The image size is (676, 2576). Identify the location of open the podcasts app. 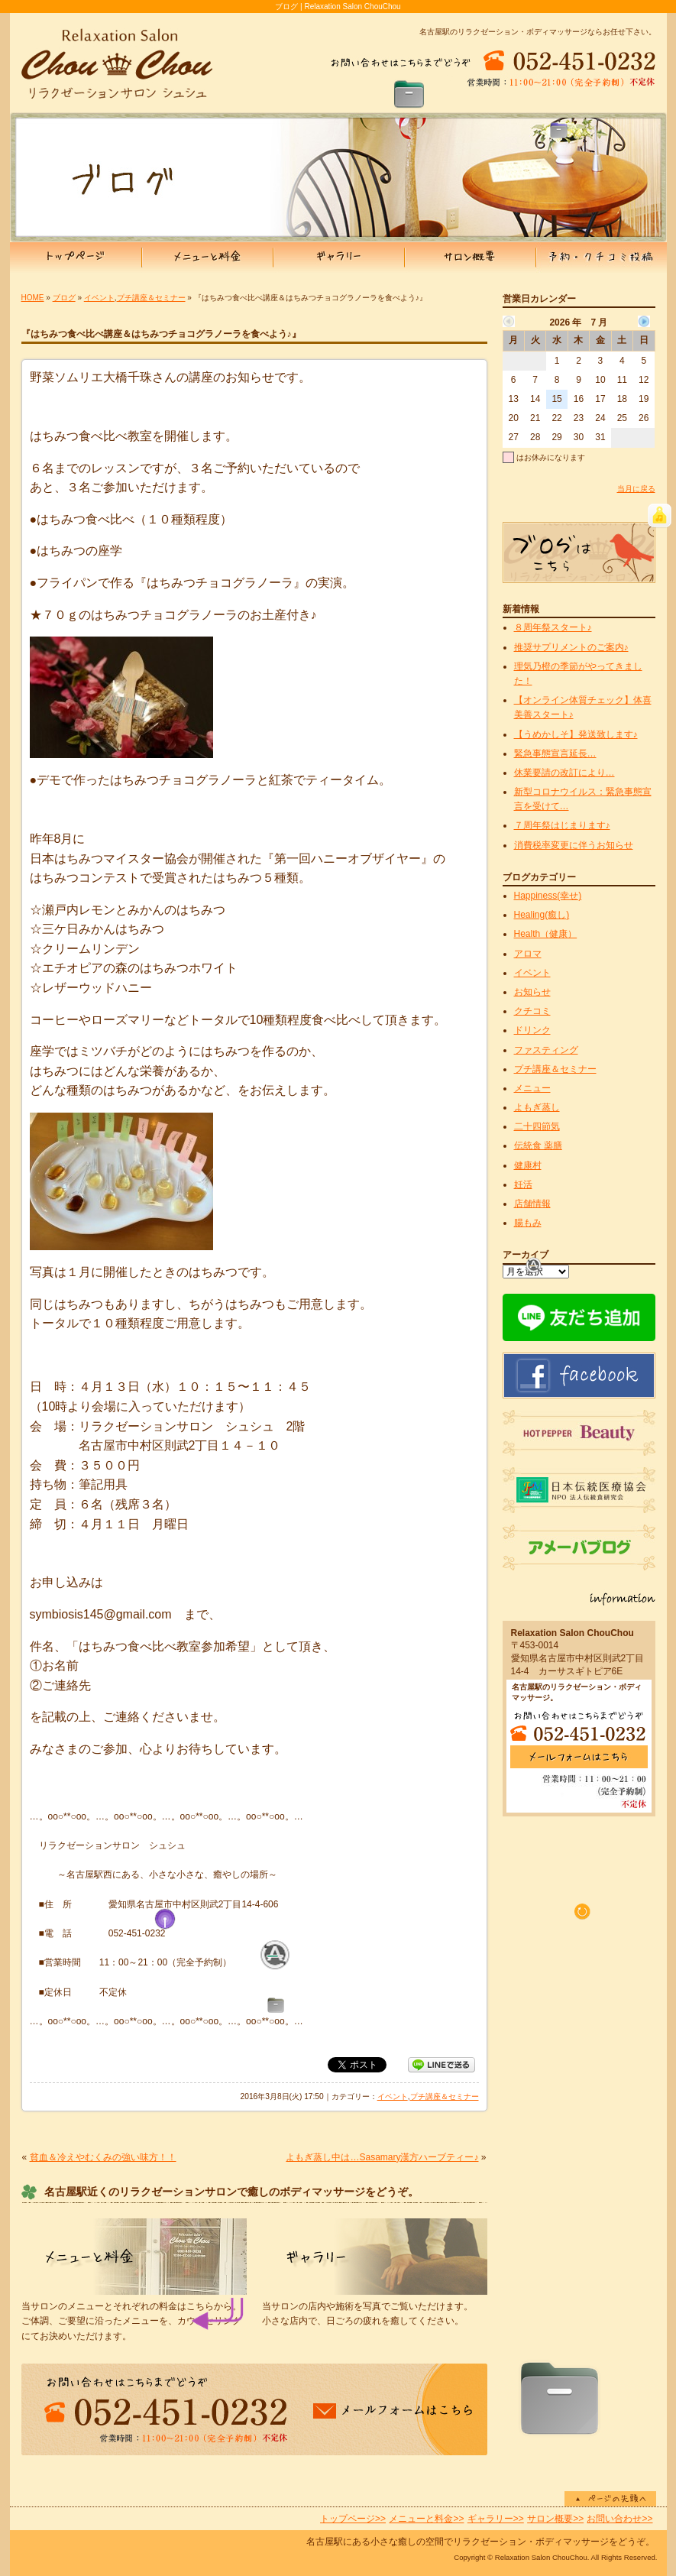
(165, 1919).